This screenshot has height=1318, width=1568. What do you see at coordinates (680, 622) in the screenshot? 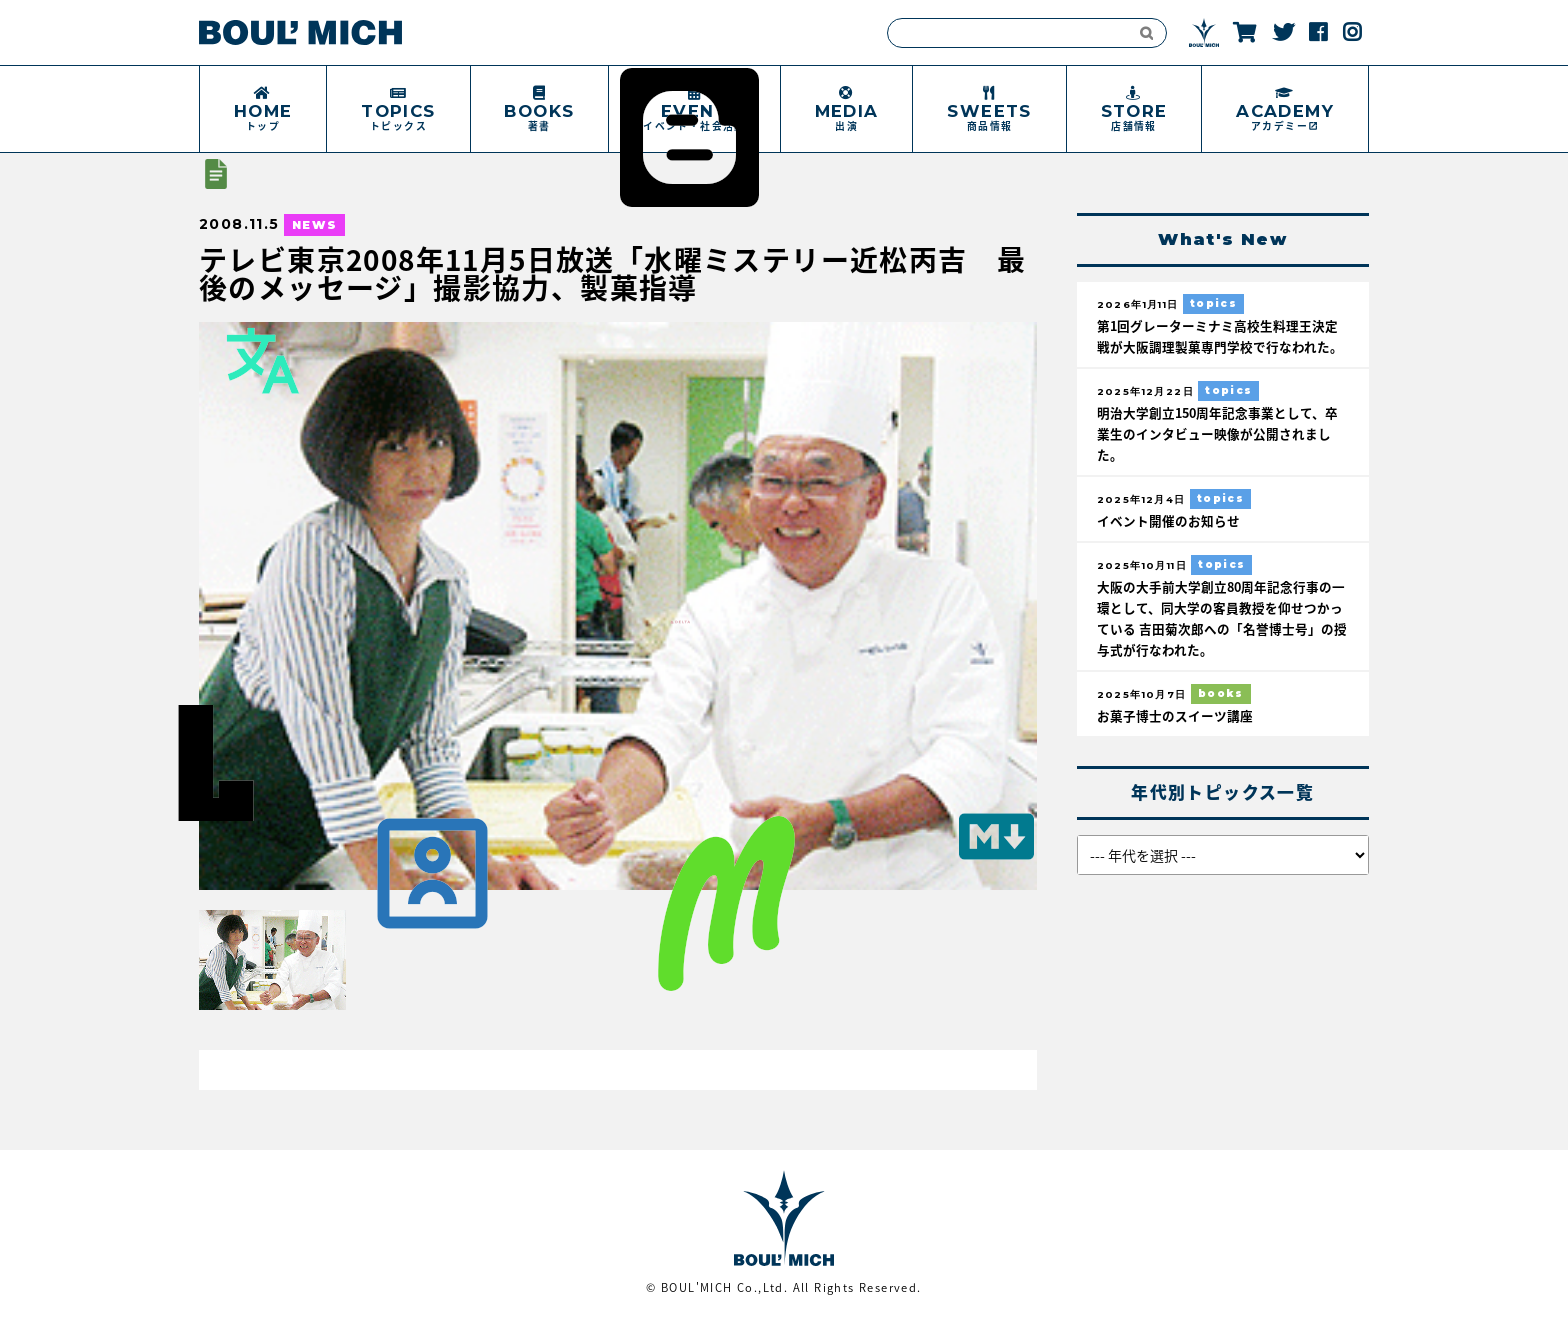
I see `open the Delta Air Lines app` at bounding box center [680, 622].